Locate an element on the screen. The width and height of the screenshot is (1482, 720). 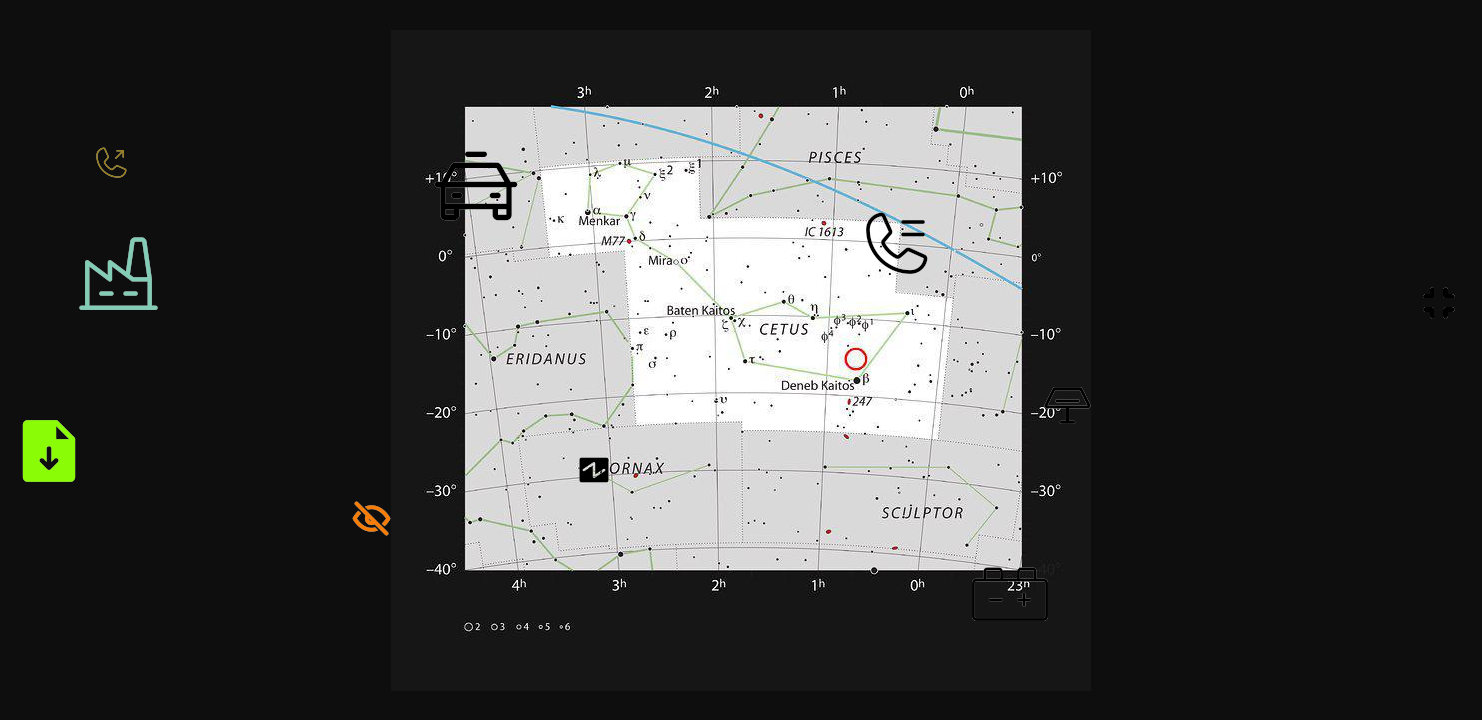
select sawtooth waveform in audio synthesizer is located at coordinates (594, 470).